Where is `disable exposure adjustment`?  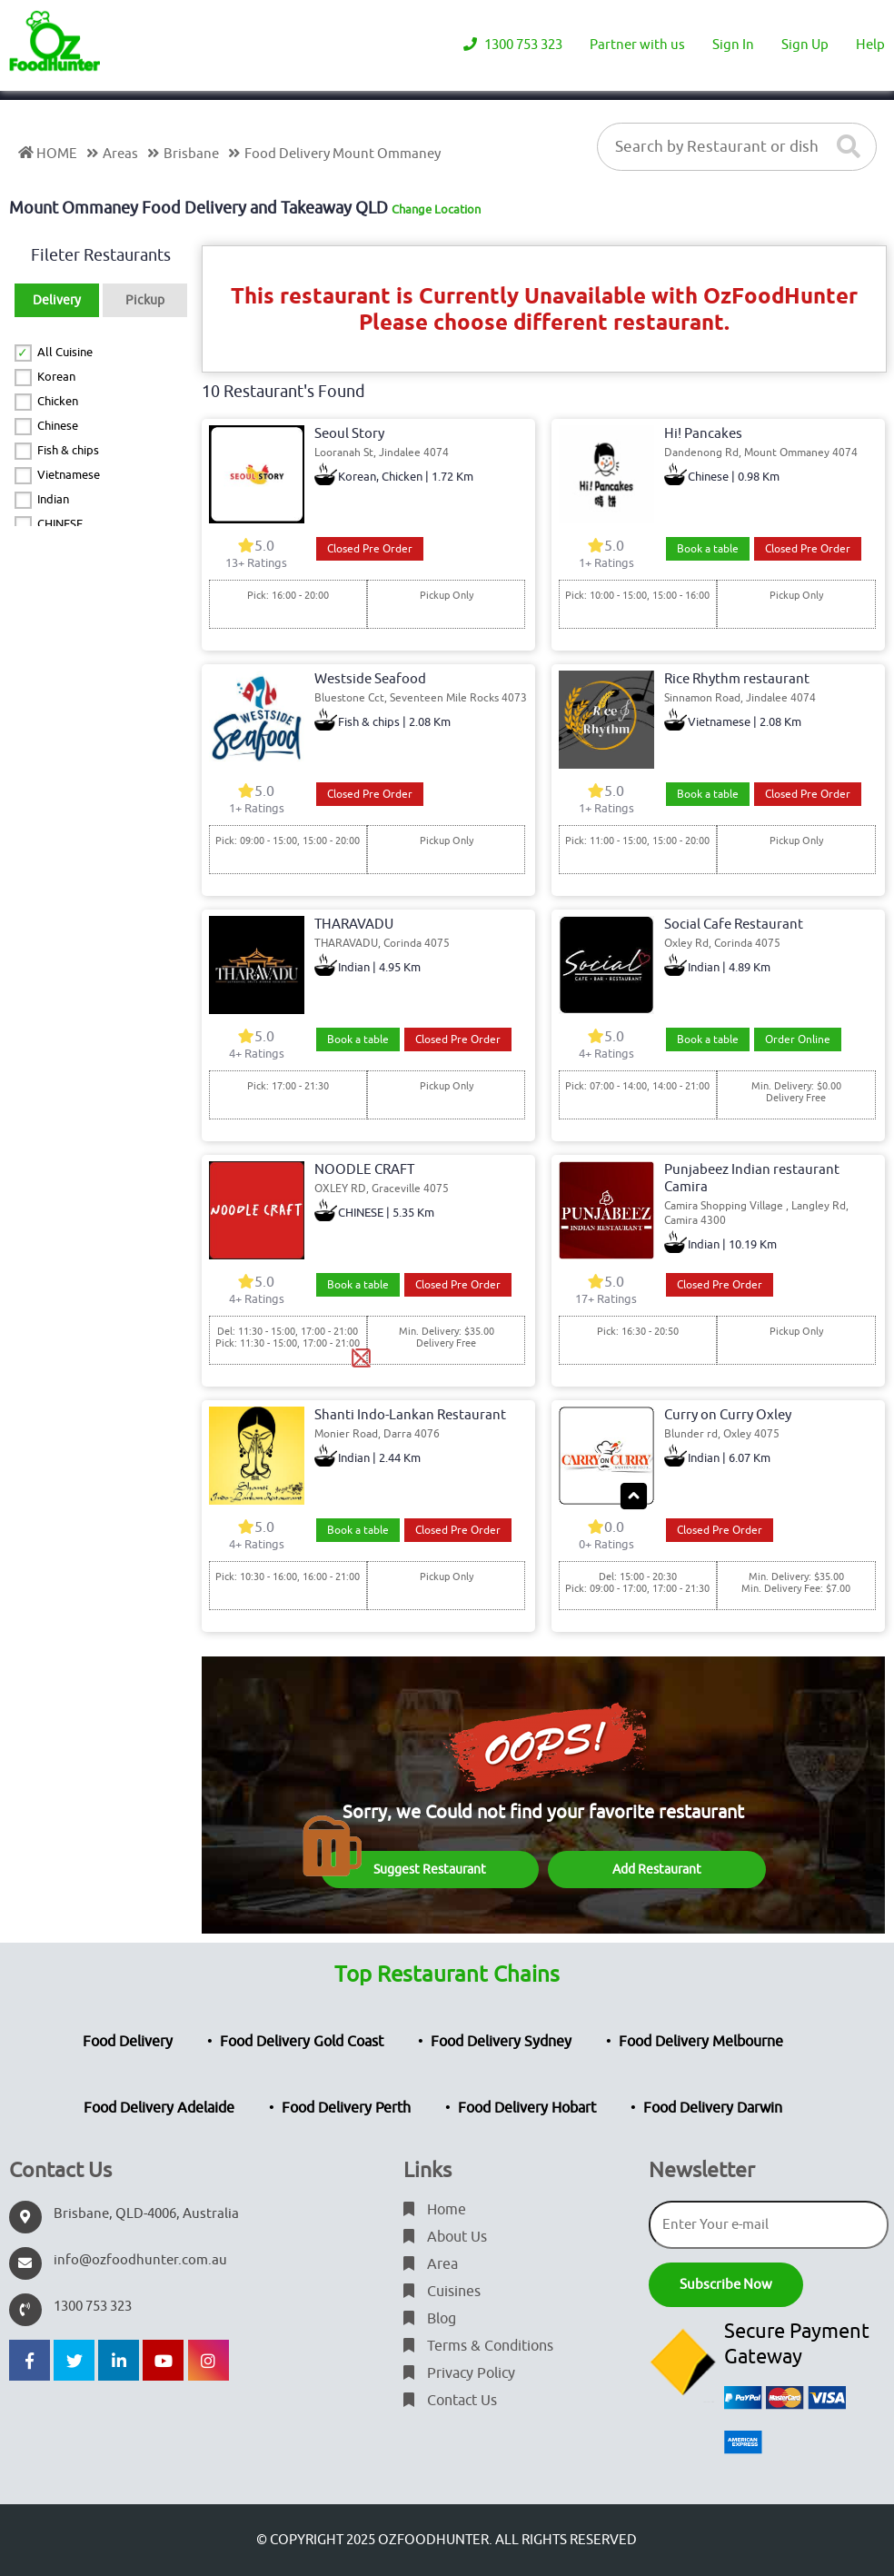
disable exposure adjustment is located at coordinates (361, 1358).